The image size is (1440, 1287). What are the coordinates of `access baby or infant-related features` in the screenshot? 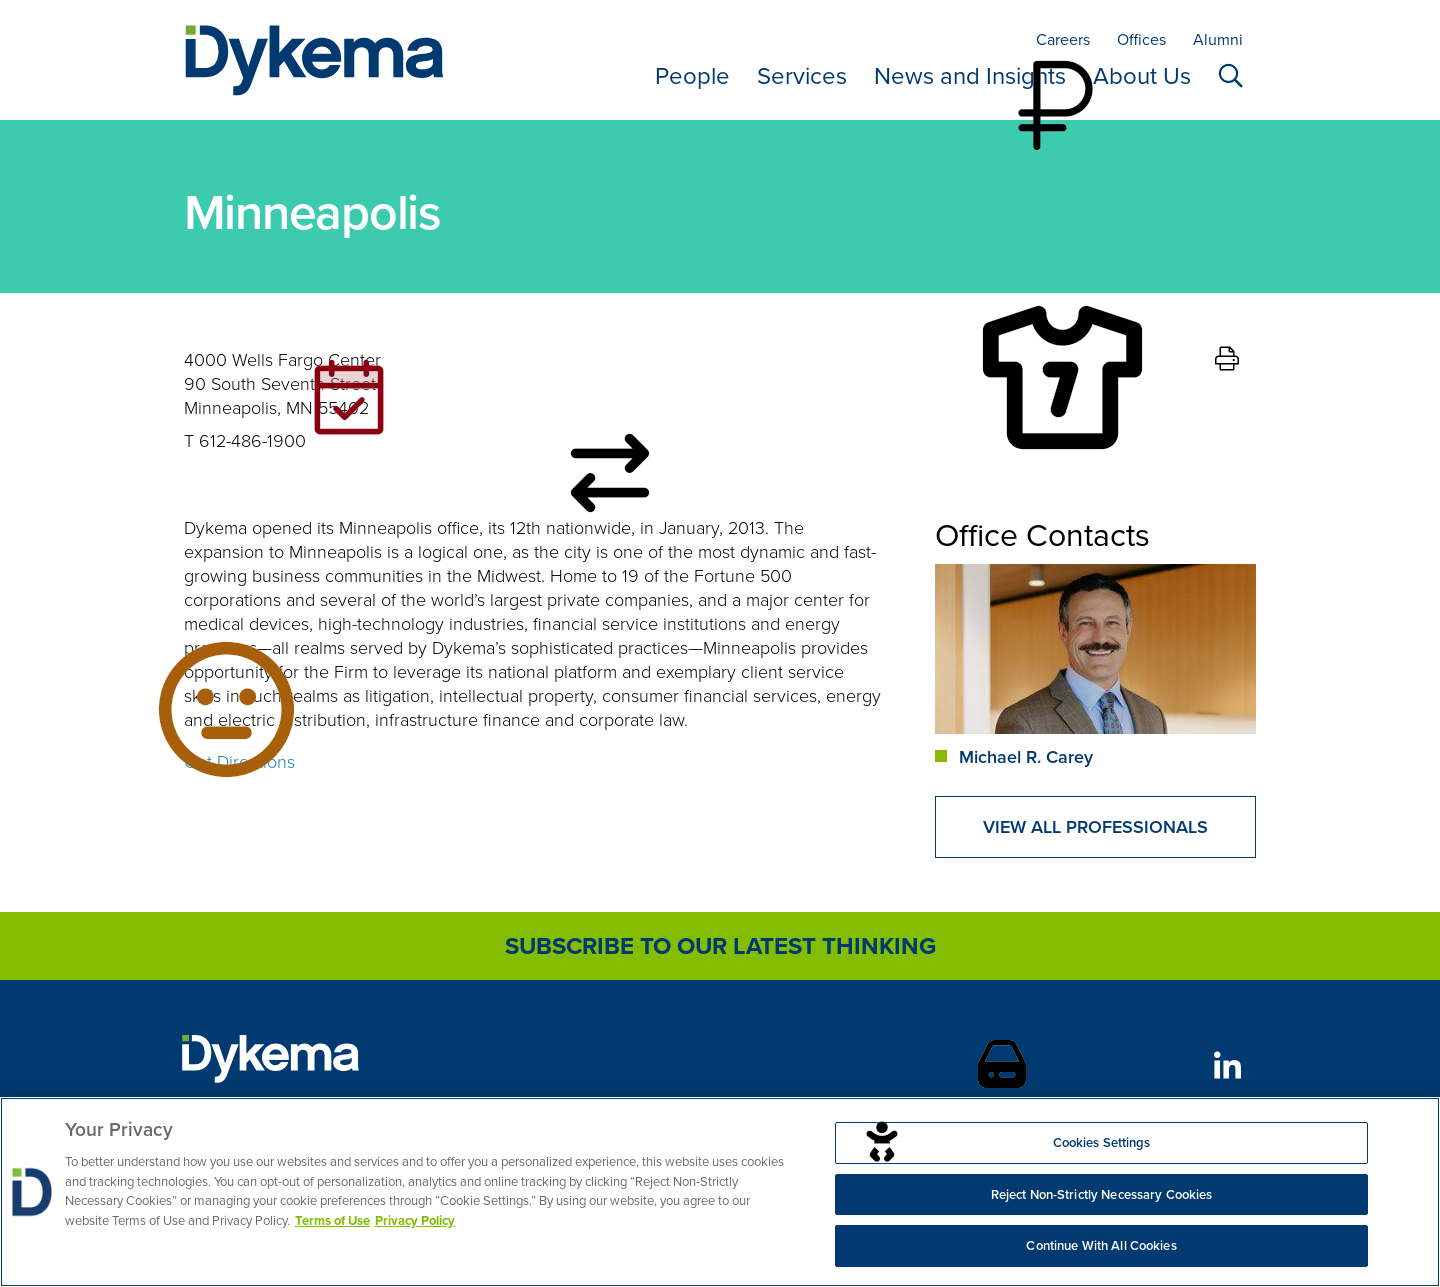 It's located at (882, 1141).